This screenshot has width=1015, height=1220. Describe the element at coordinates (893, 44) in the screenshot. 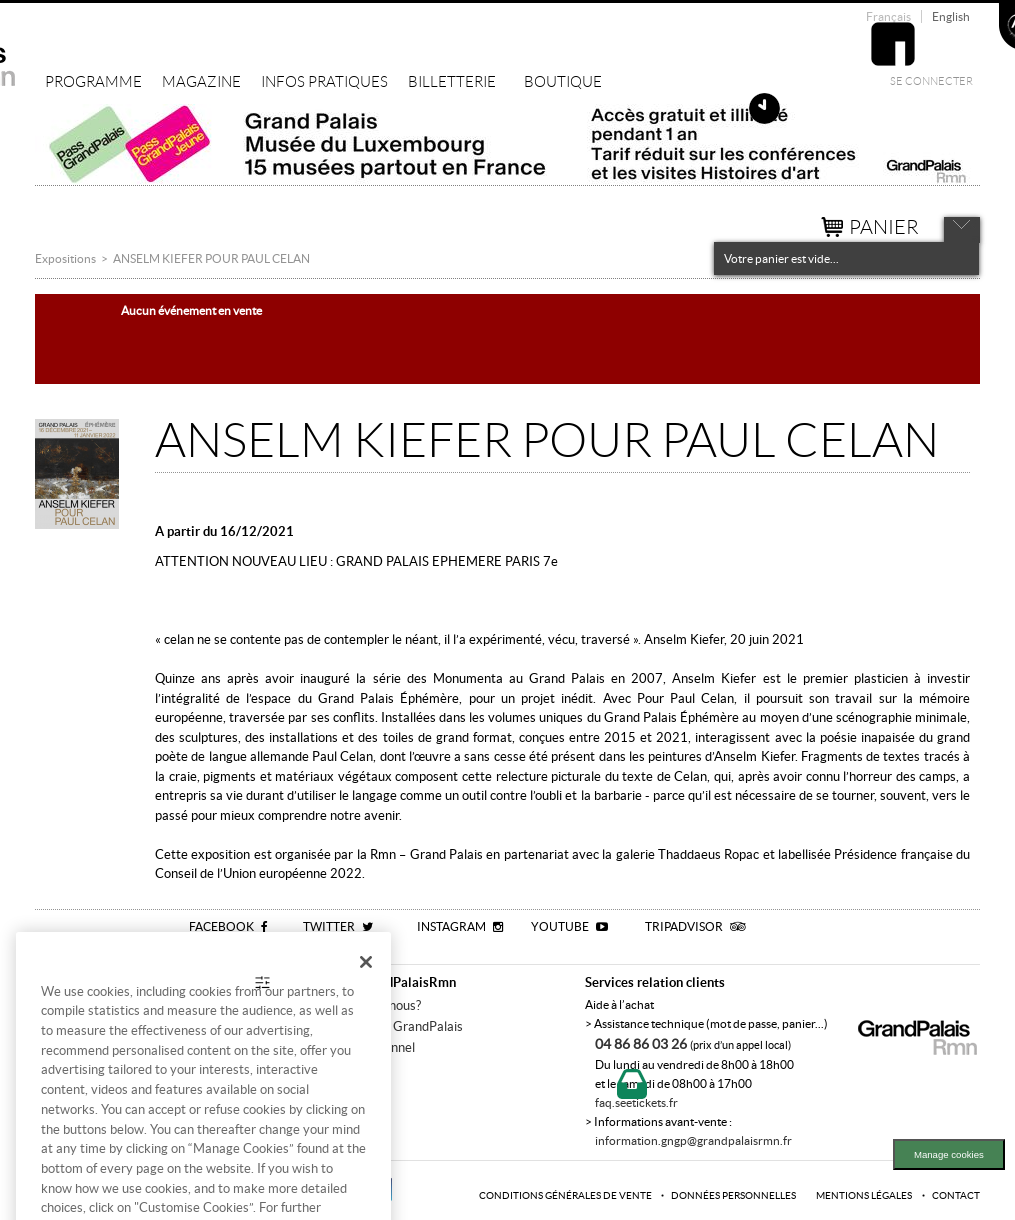

I see `npm package manager logo` at that location.